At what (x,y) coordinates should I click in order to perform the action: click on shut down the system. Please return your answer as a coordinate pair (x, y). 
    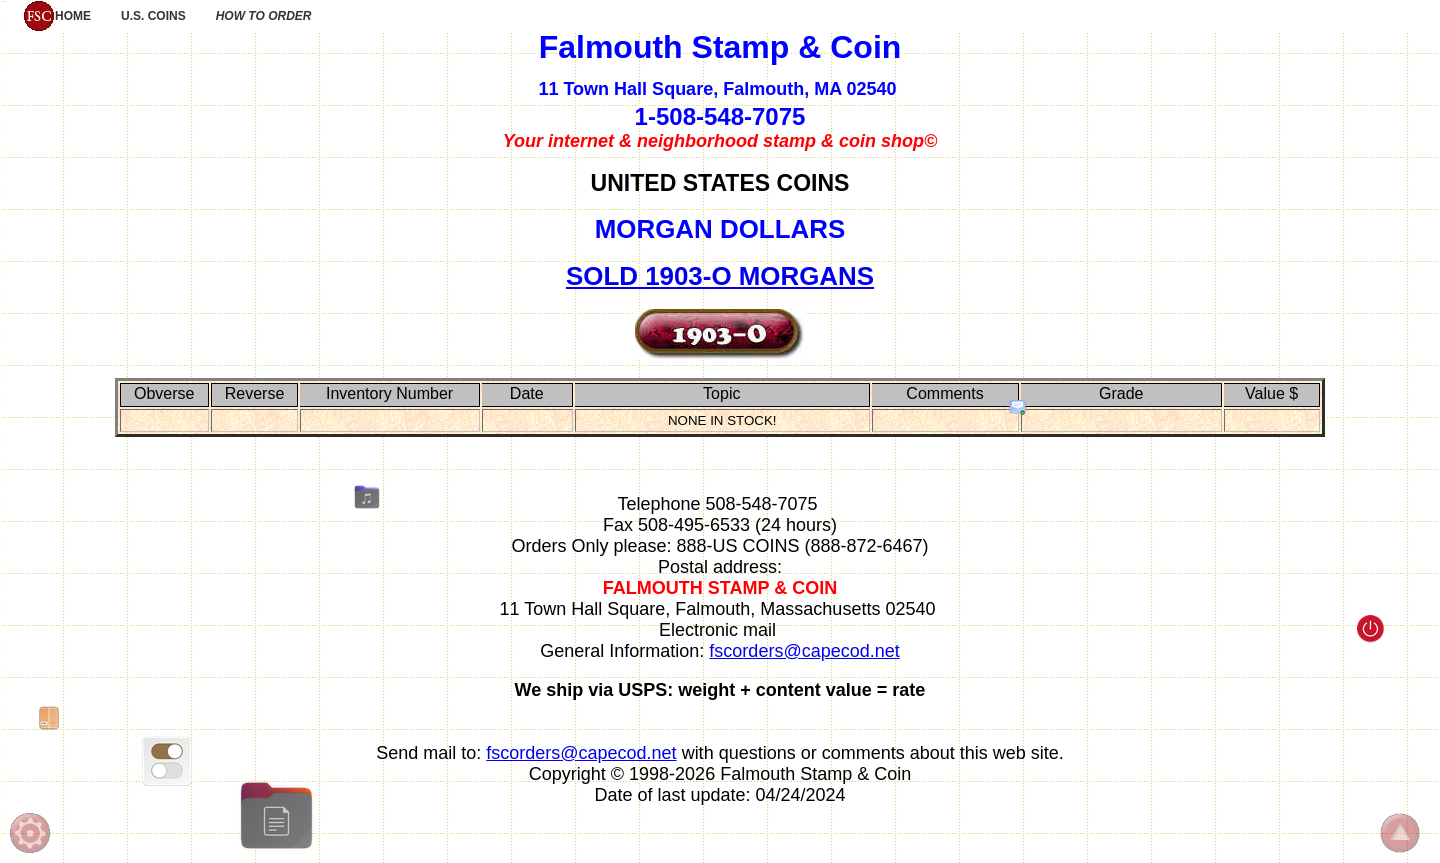
    Looking at the image, I should click on (1371, 629).